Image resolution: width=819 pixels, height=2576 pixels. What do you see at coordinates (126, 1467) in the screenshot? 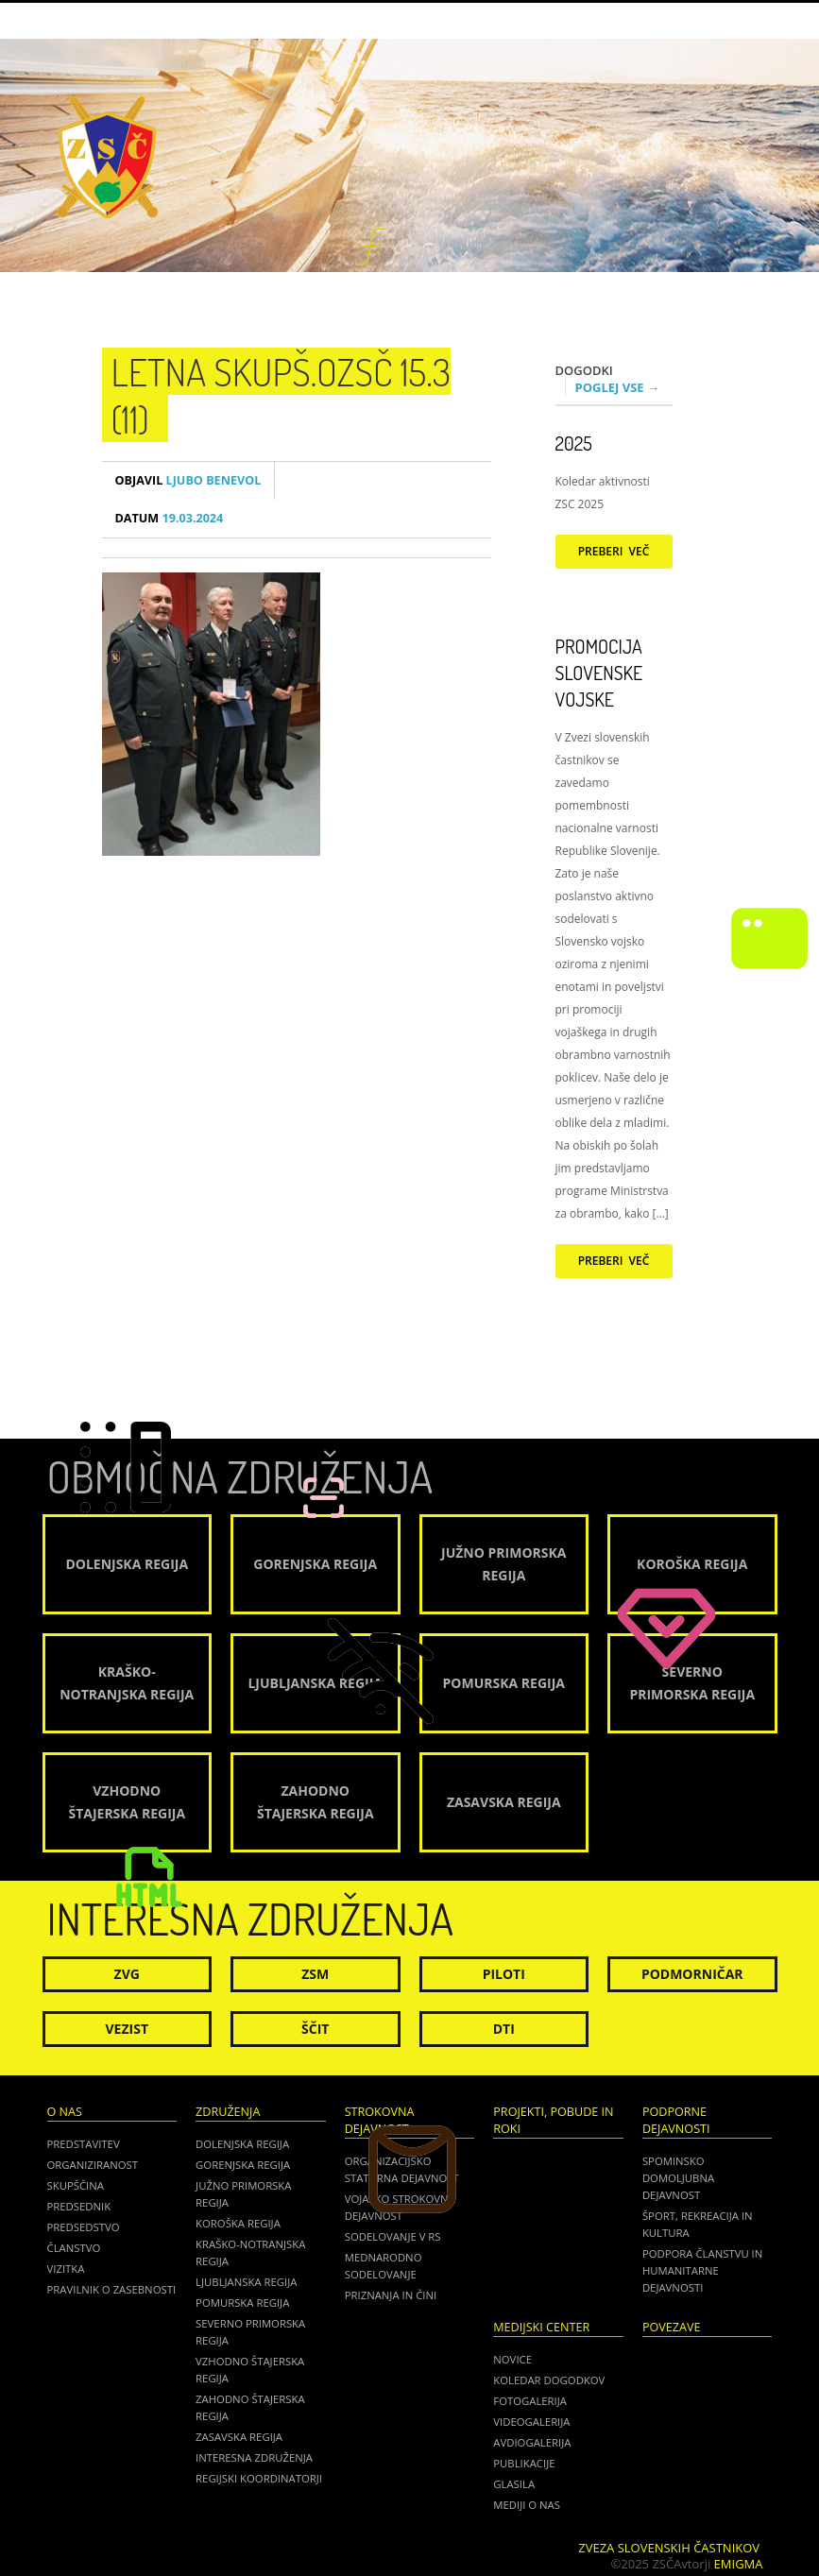
I see `align content to the right` at bounding box center [126, 1467].